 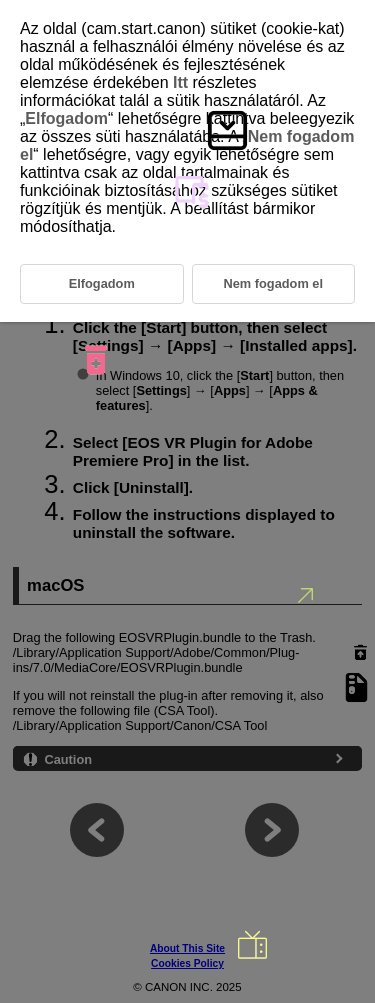 What do you see at coordinates (360, 652) in the screenshot?
I see `restore item from trash` at bounding box center [360, 652].